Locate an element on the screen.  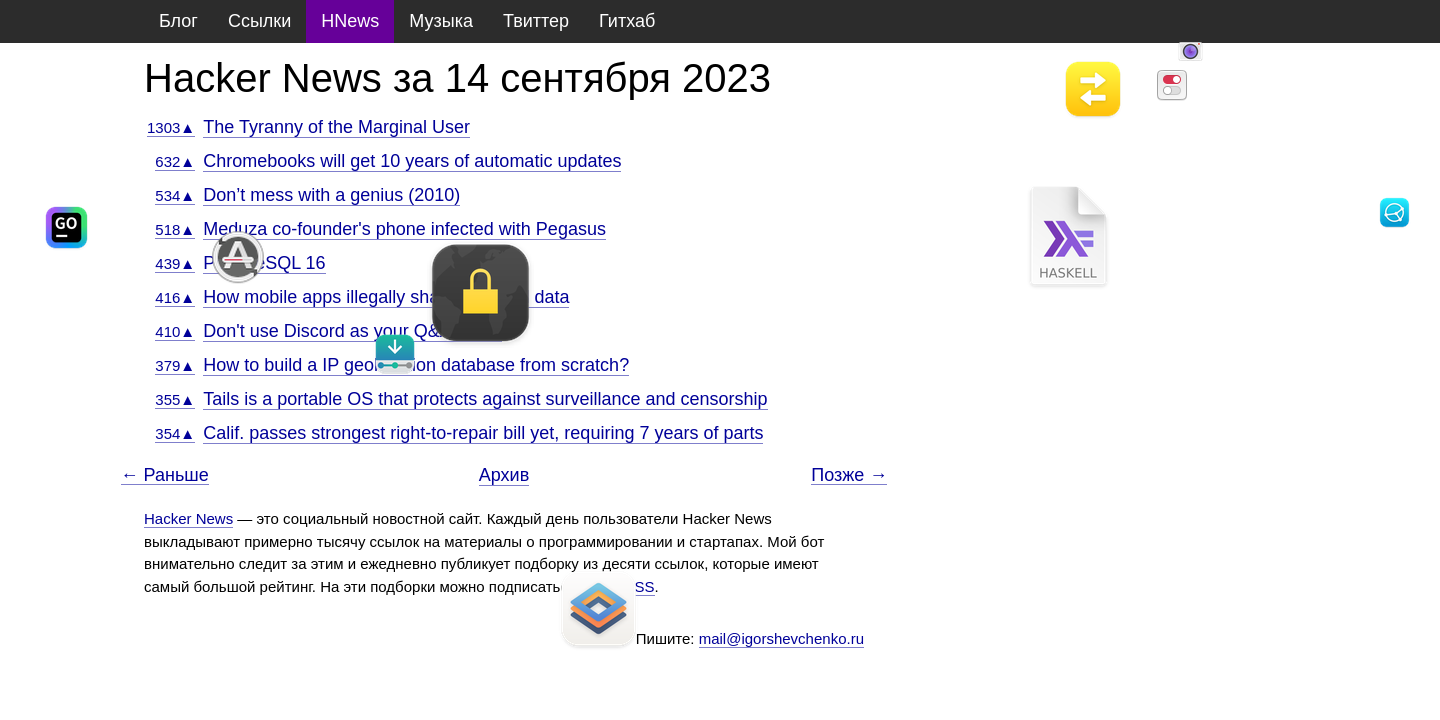
open the ubiquity installer application is located at coordinates (395, 354).